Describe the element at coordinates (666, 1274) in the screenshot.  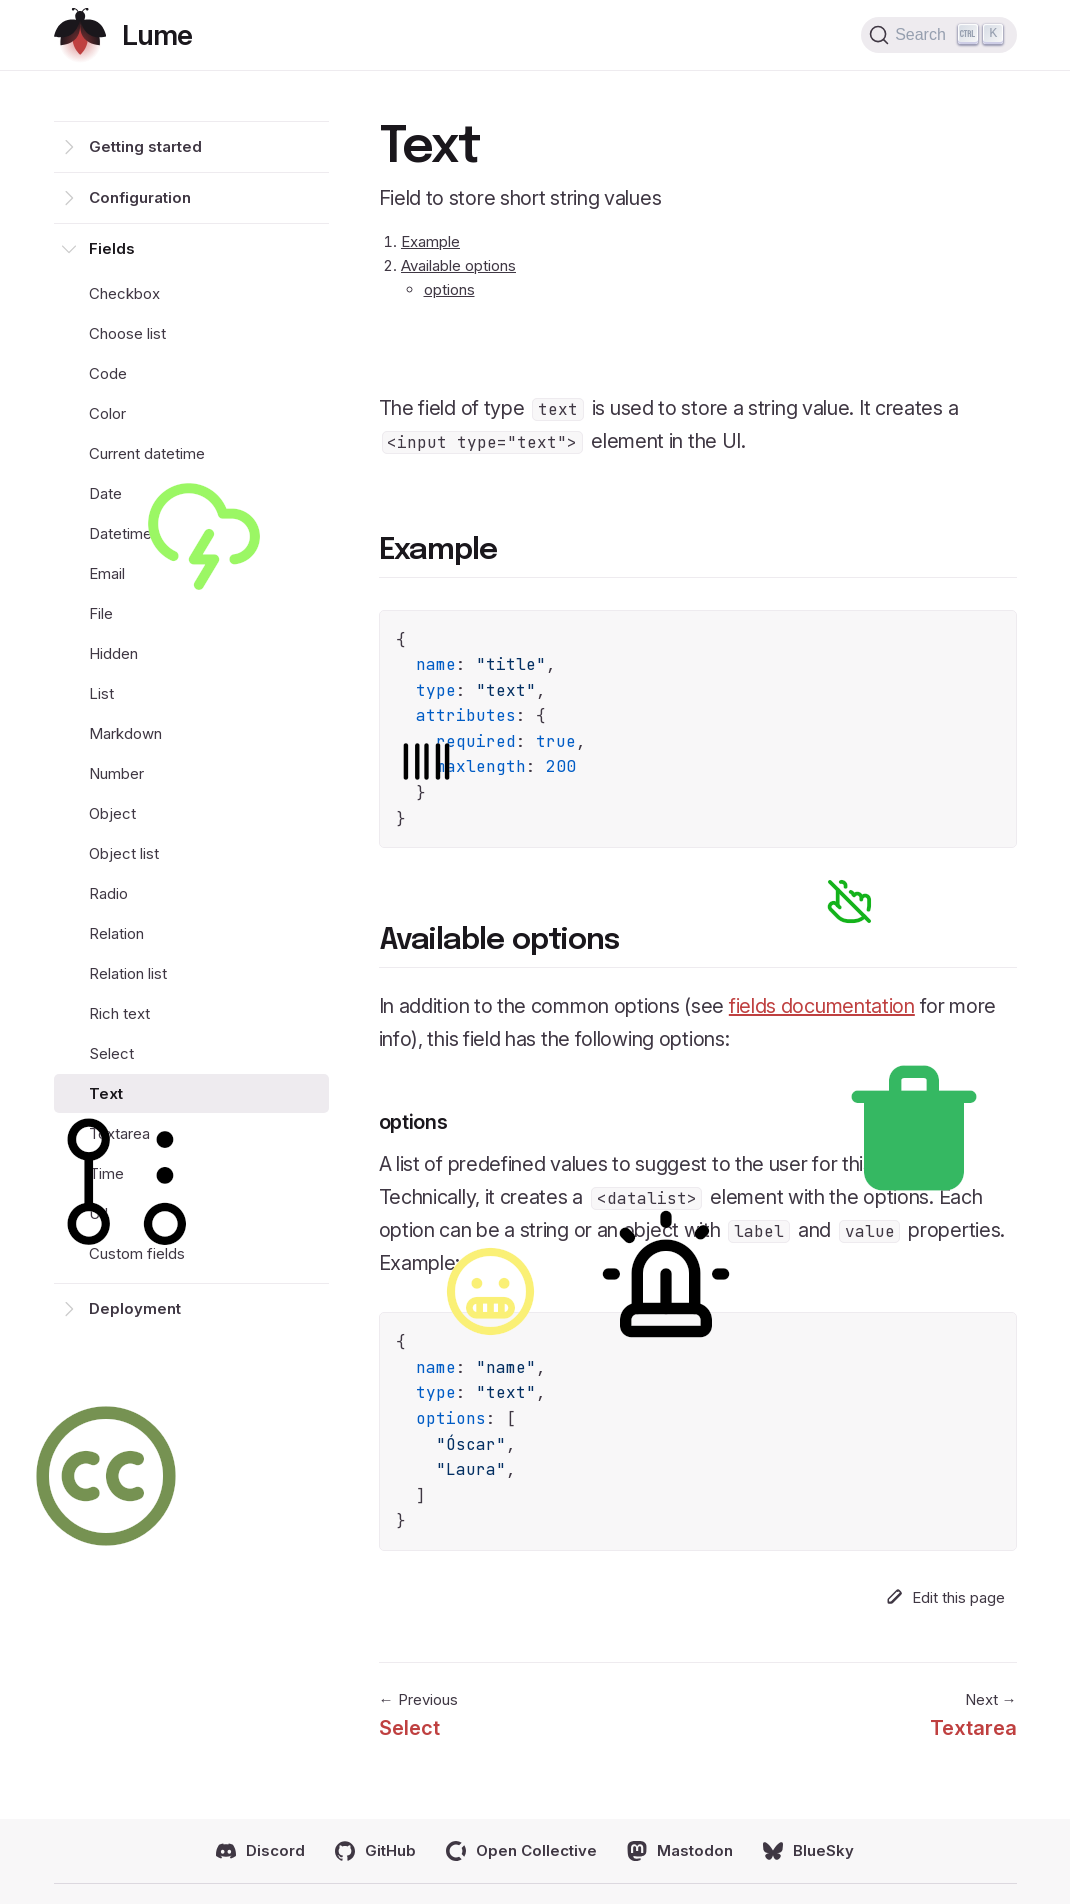
I see `trigger an emergency alert` at that location.